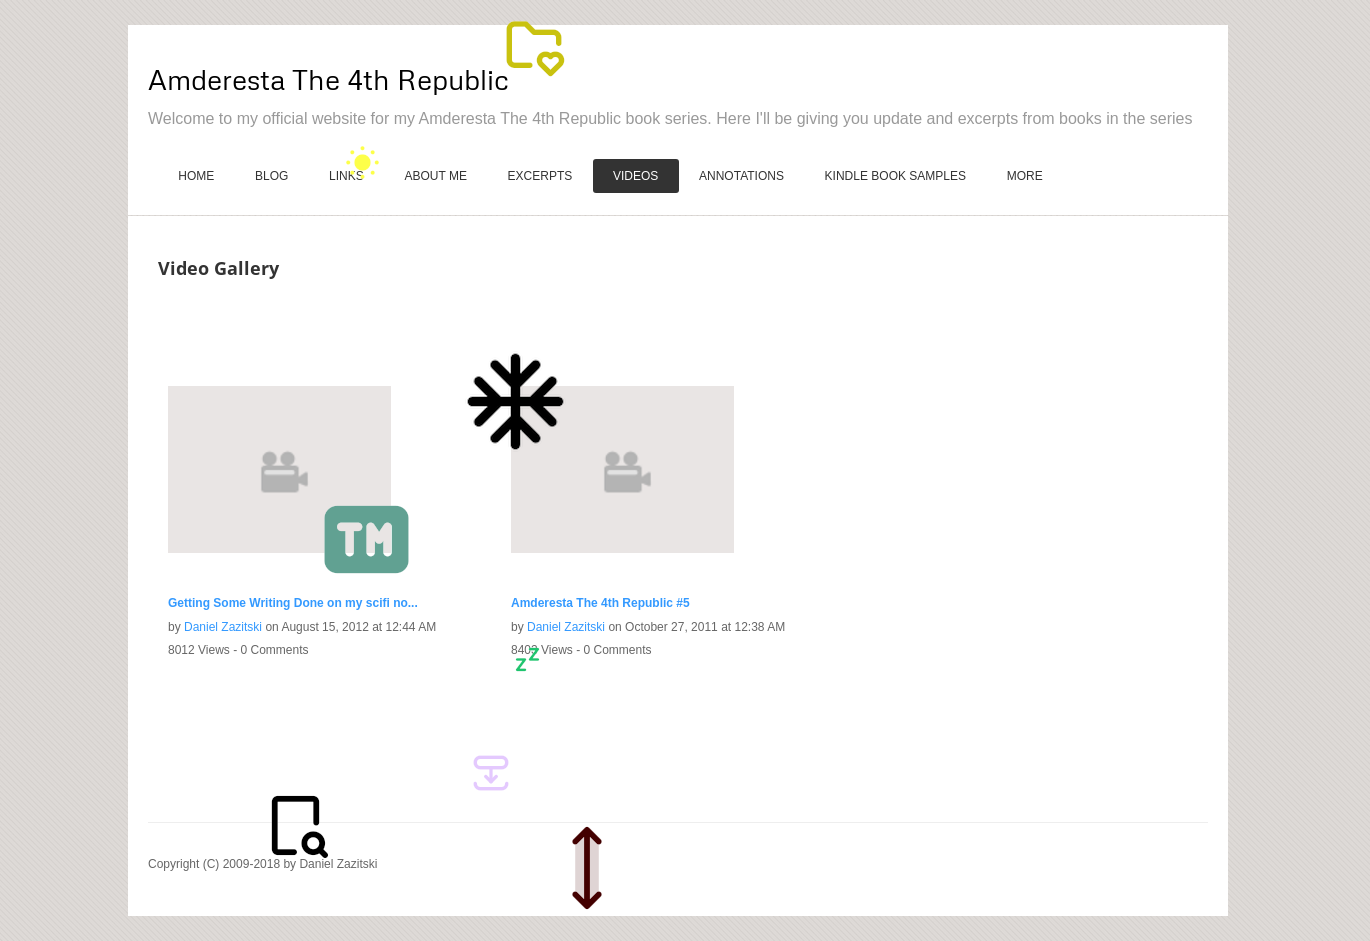  I want to click on move element to bottom of layout, so click(491, 773).